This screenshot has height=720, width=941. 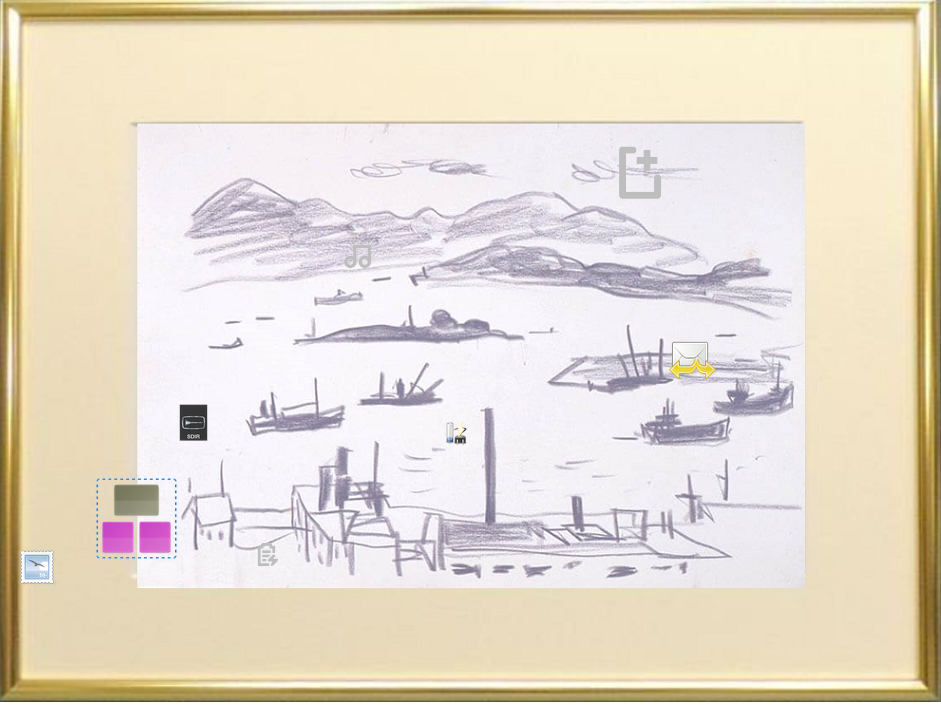 What do you see at coordinates (358, 255) in the screenshot?
I see `access music library or audio files` at bounding box center [358, 255].